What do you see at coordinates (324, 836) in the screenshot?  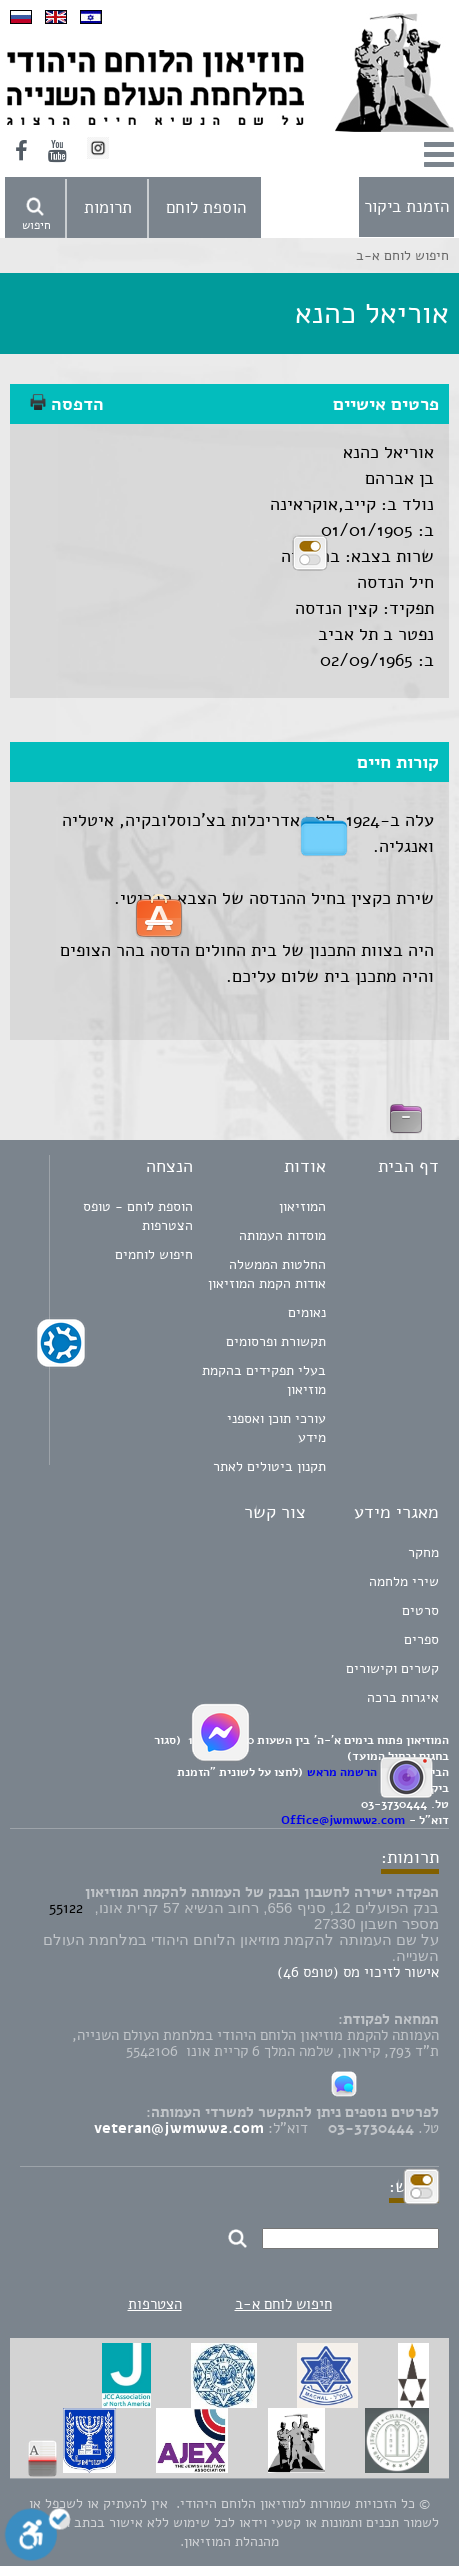 I see `open the folder app to browse files` at bounding box center [324, 836].